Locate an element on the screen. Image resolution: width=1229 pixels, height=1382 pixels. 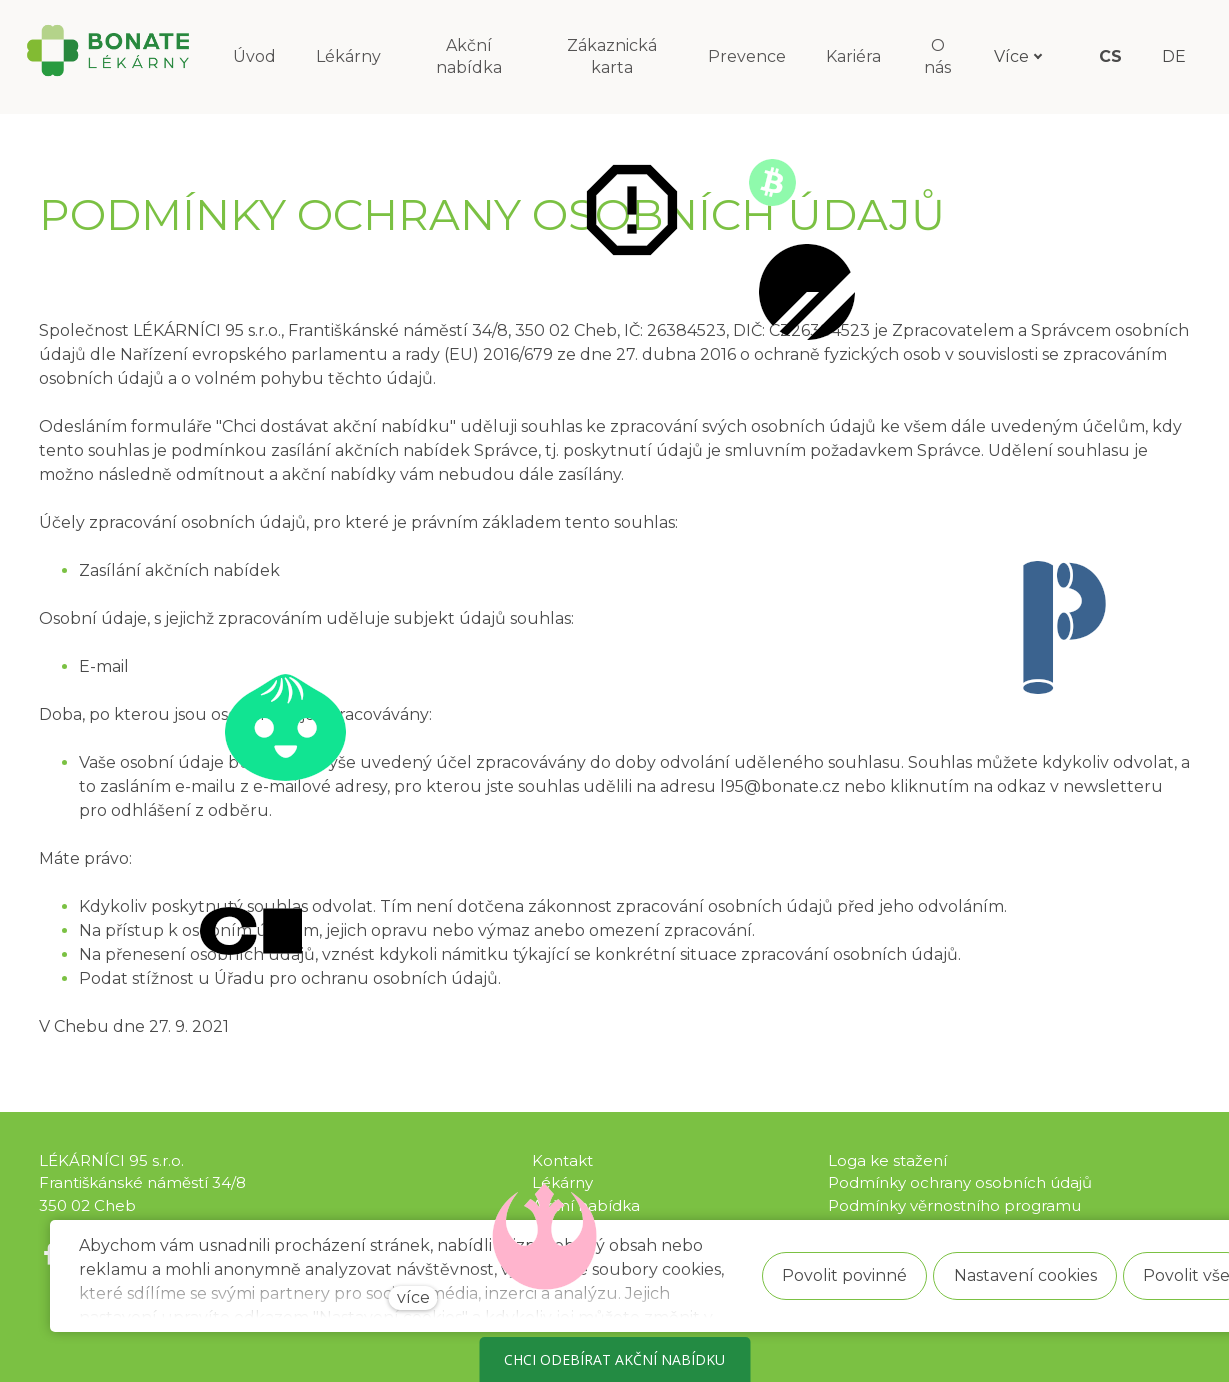
Star Wars Rebel Alliance logo is located at coordinates (544, 1236).